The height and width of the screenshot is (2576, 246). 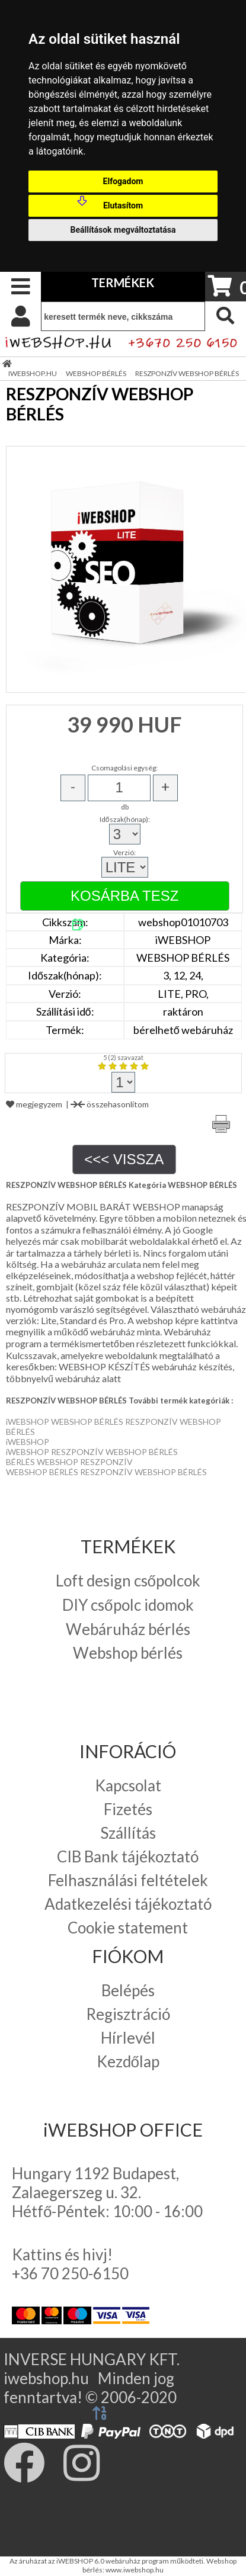 What do you see at coordinates (82, 200) in the screenshot?
I see `download file or content` at bounding box center [82, 200].